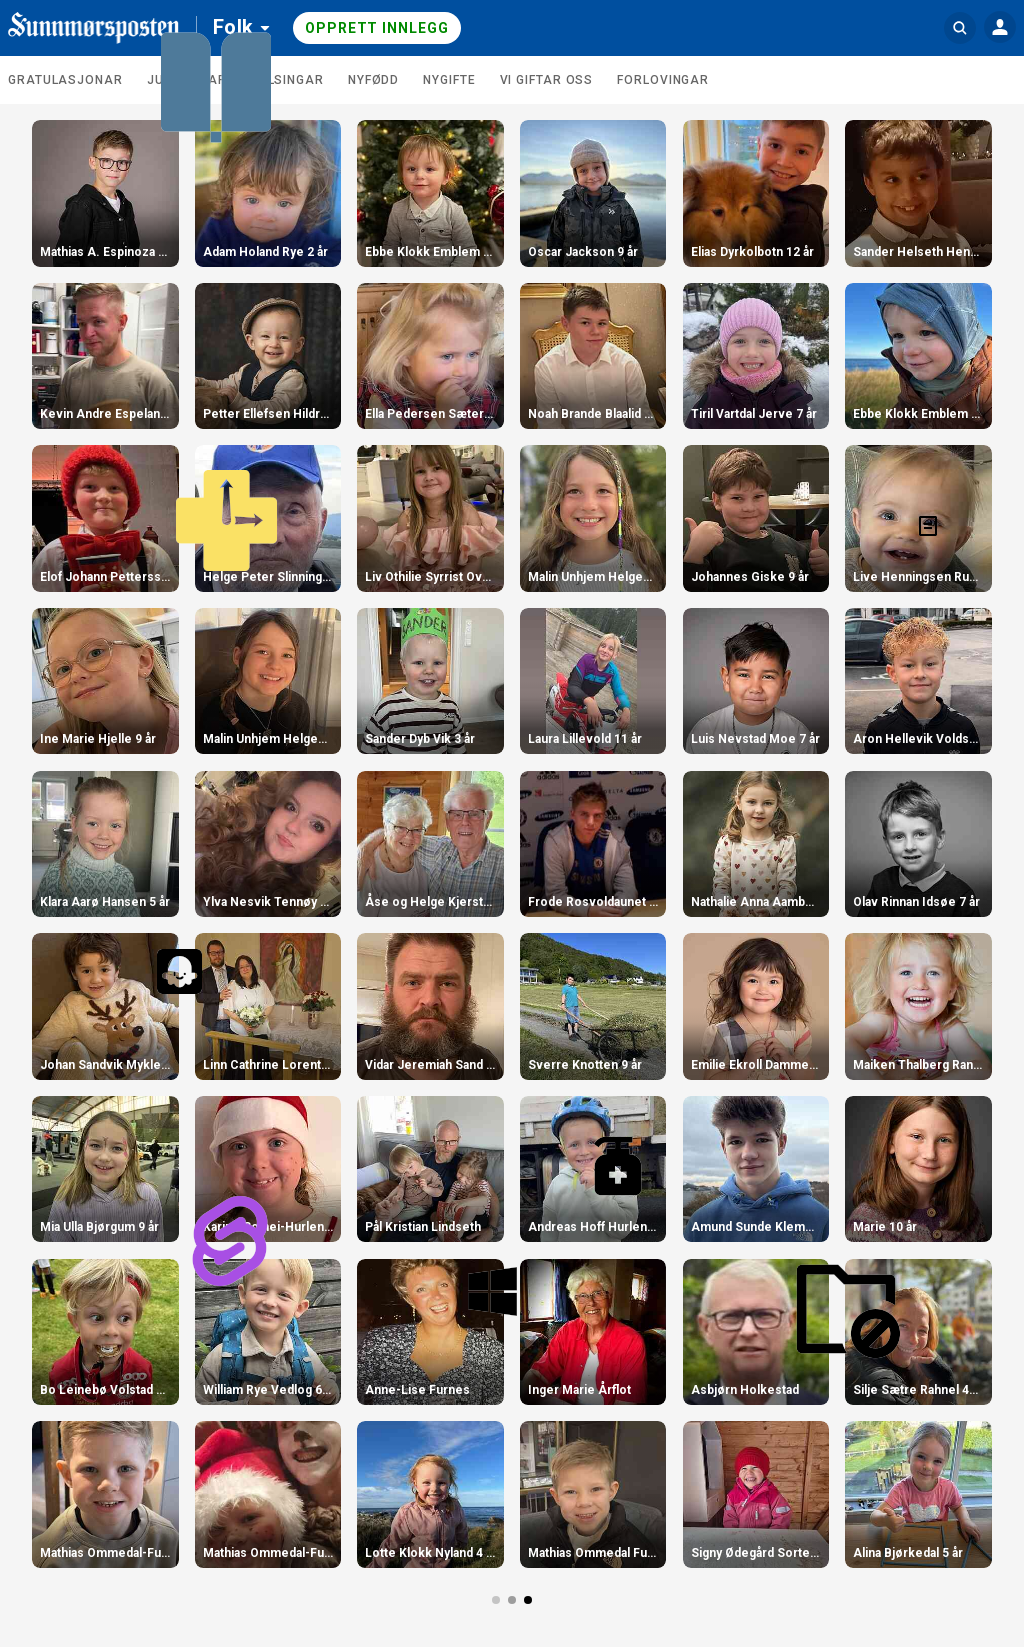 Image resolution: width=1024 pixels, height=1647 pixels. Describe the element at coordinates (928, 526) in the screenshot. I see `view invoice or billing details` at that location.